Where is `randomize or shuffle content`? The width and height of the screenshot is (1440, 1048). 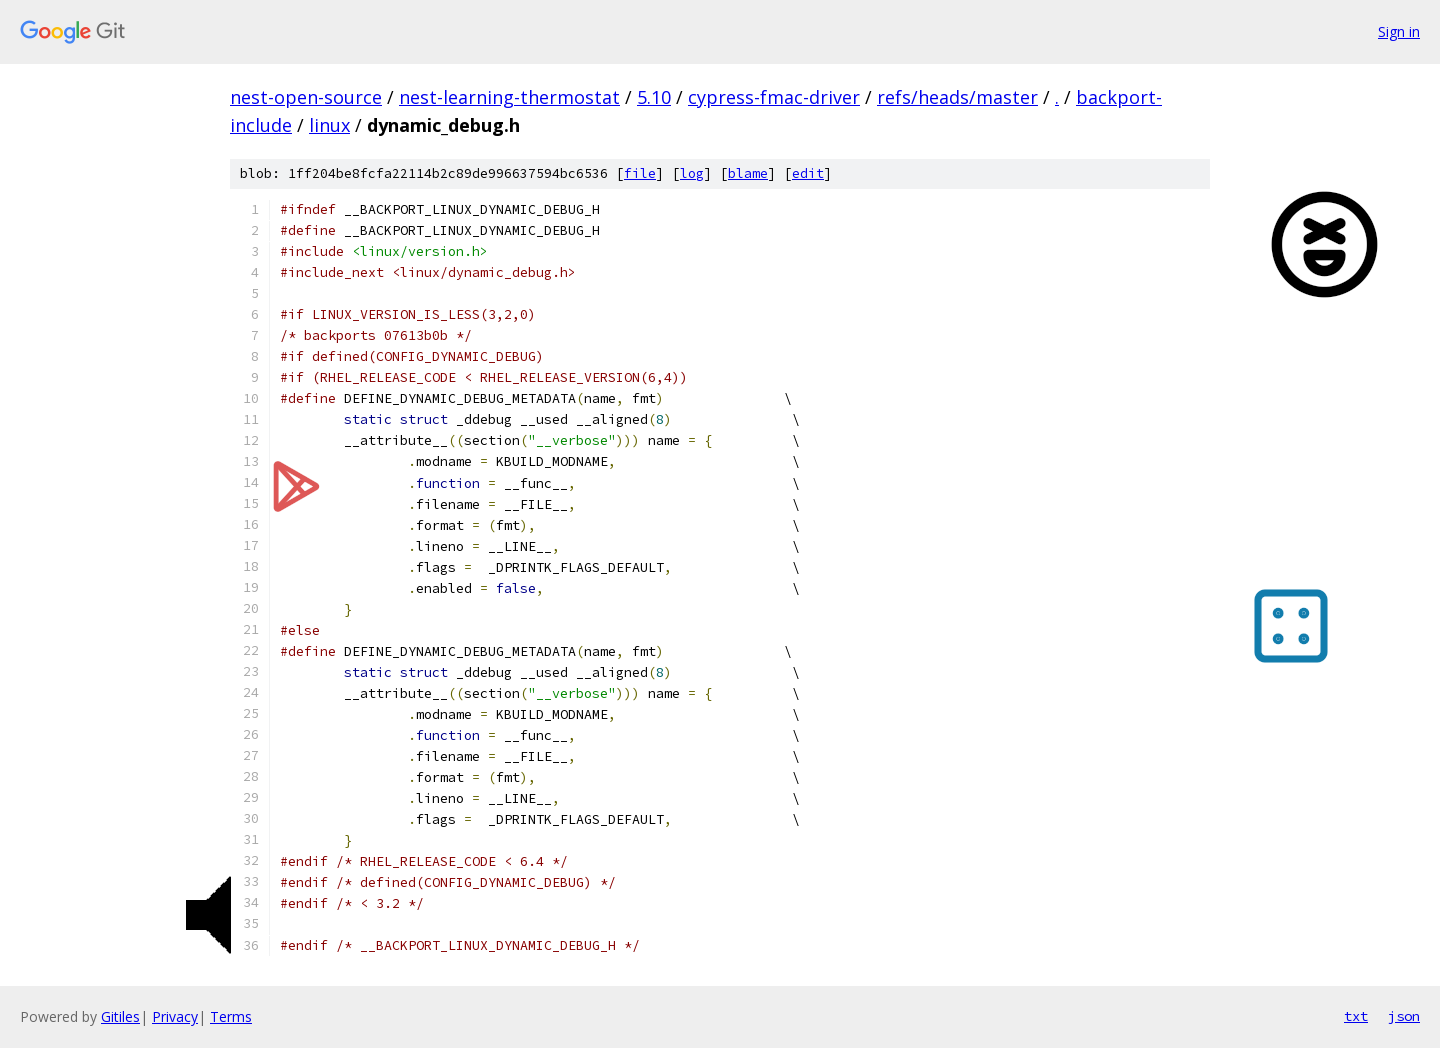 randomize or shuffle content is located at coordinates (1291, 626).